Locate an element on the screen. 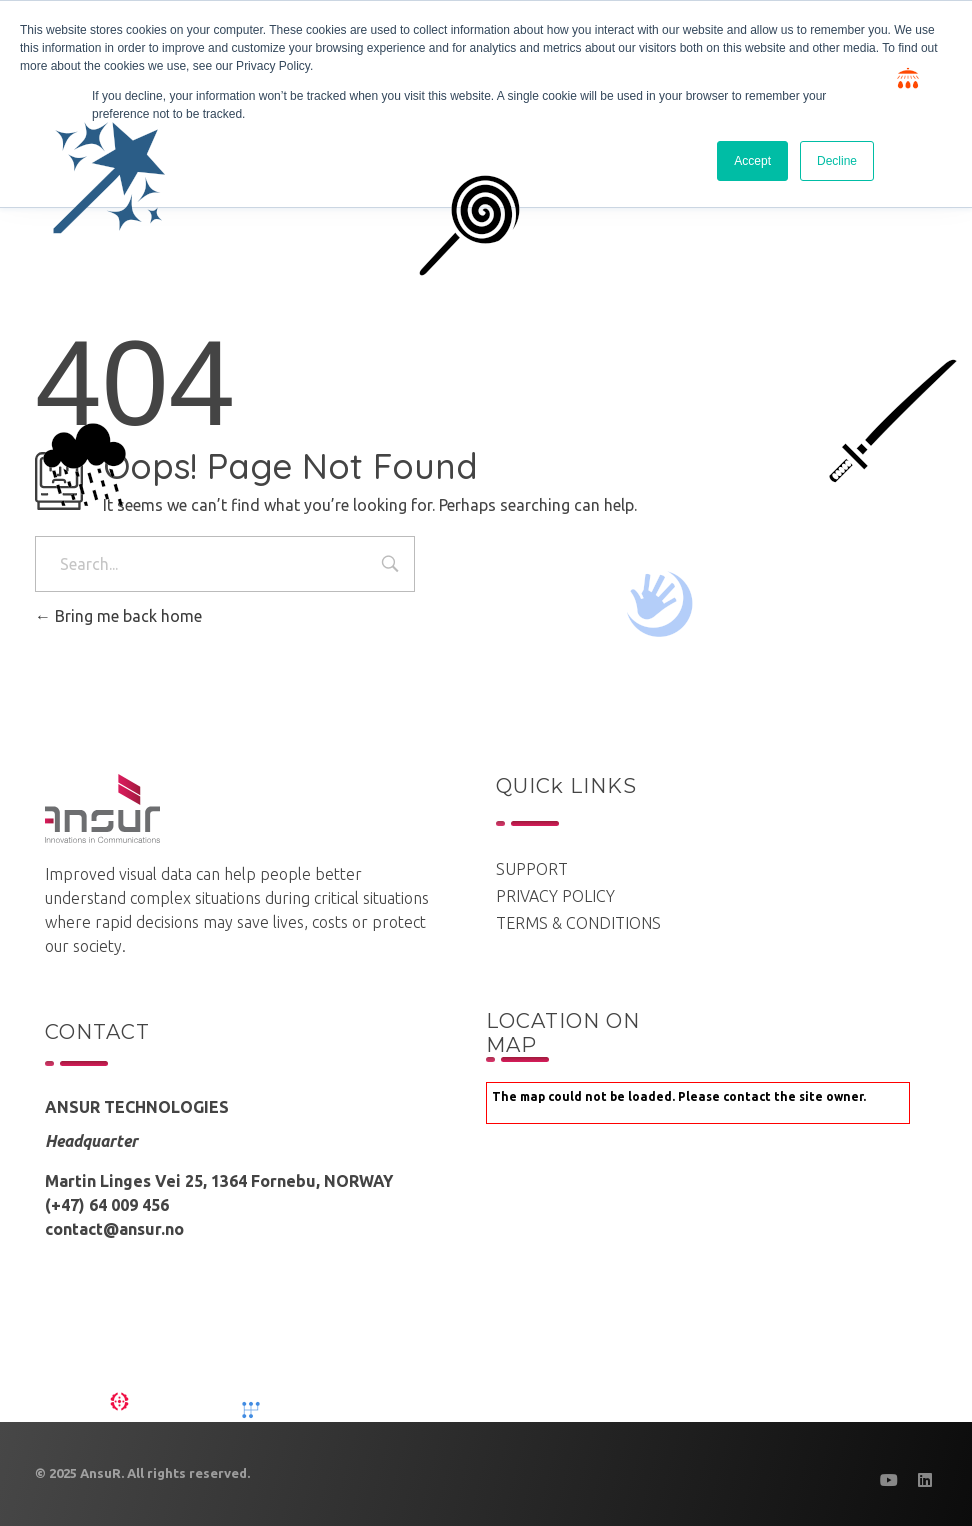 Image resolution: width=972 pixels, height=1526 pixels. select manual transmission mode is located at coordinates (251, 1410).